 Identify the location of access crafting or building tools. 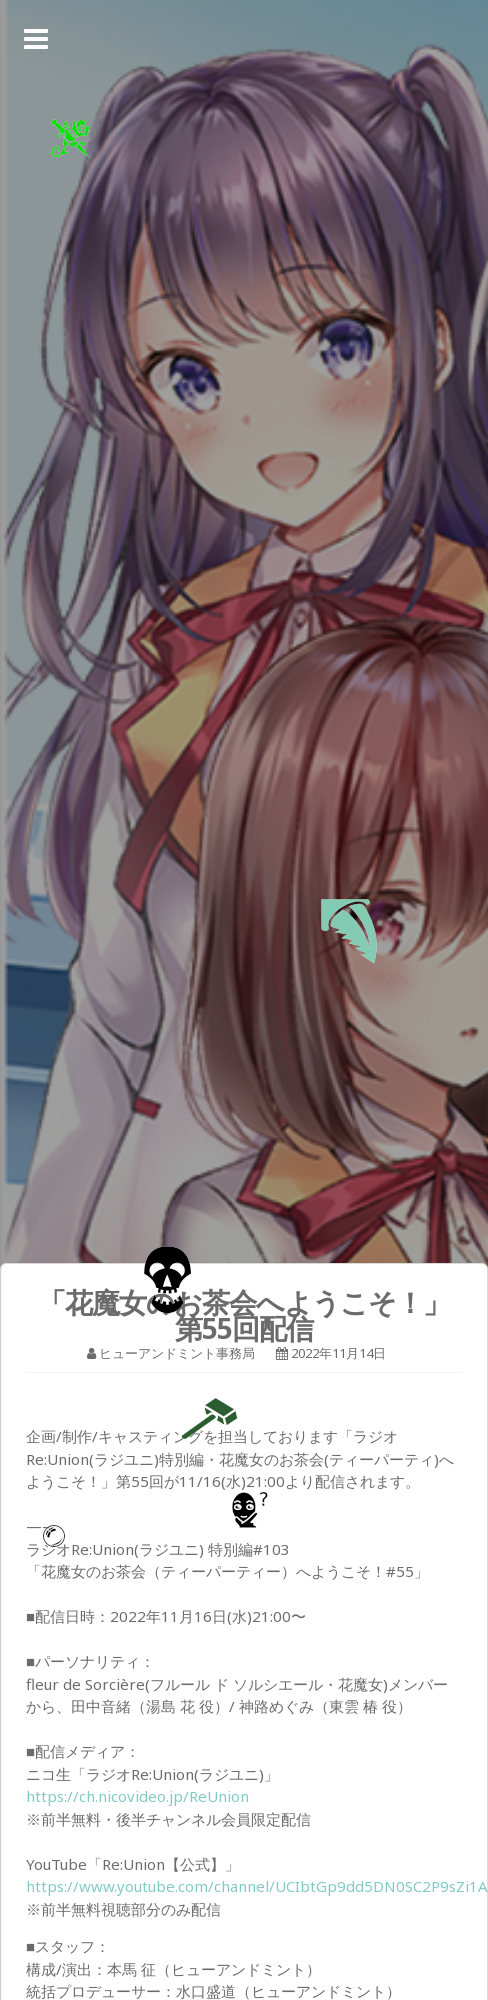
(209, 1418).